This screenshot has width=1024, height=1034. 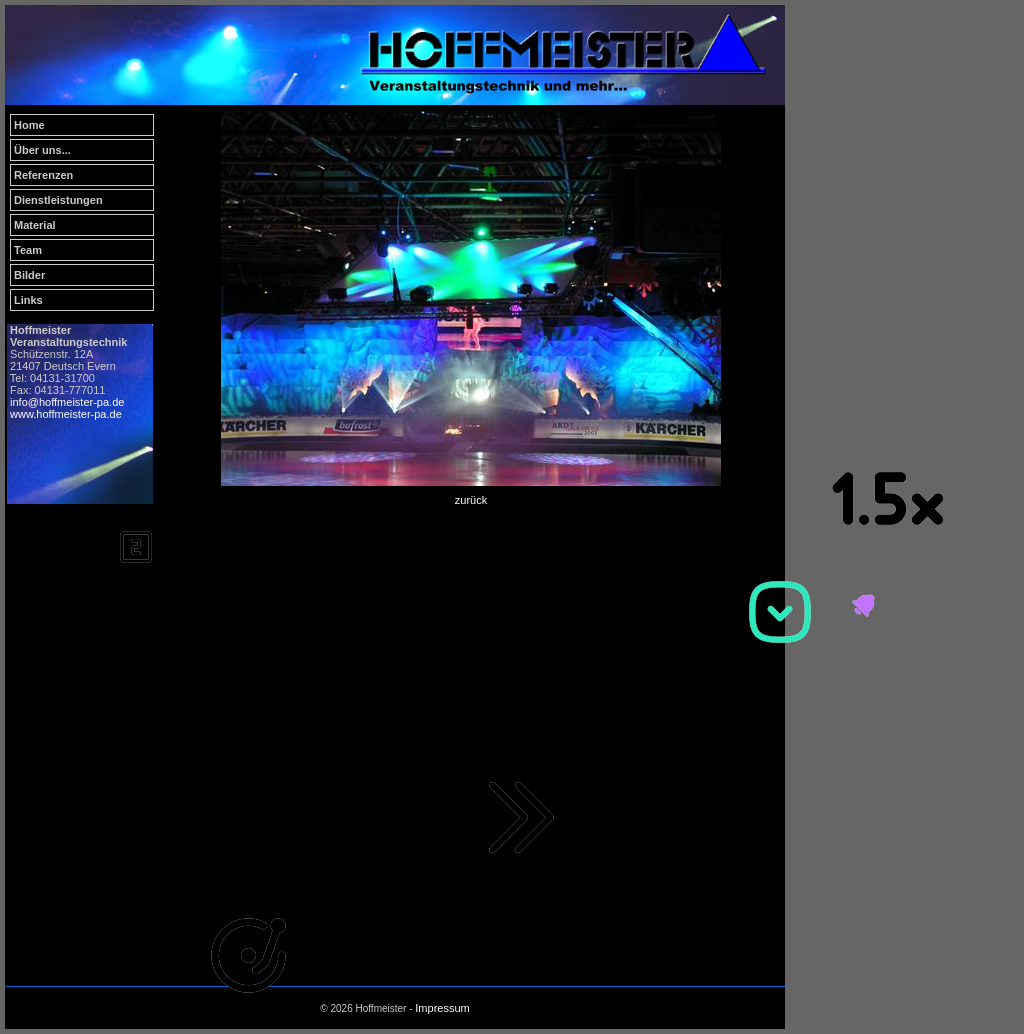 What do you see at coordinates (780, 612) in the screenshot?
I see `expand dropdown menu or content` at bounding box center [780, 612].